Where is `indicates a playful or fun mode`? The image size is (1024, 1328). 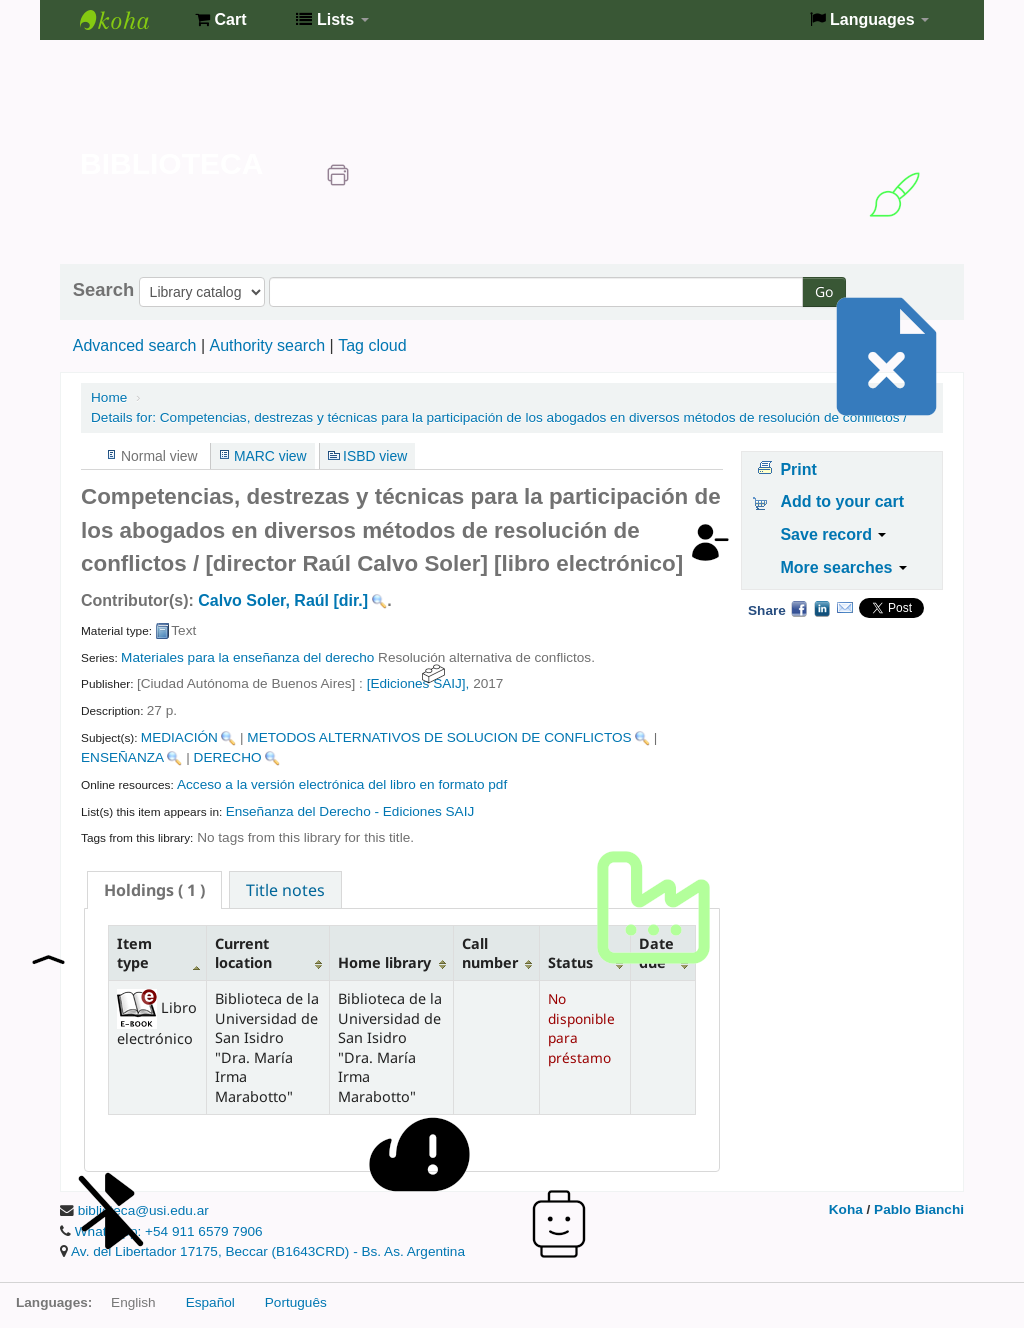 indicates a playful or fun mode is located at coordinates (559, 1224).